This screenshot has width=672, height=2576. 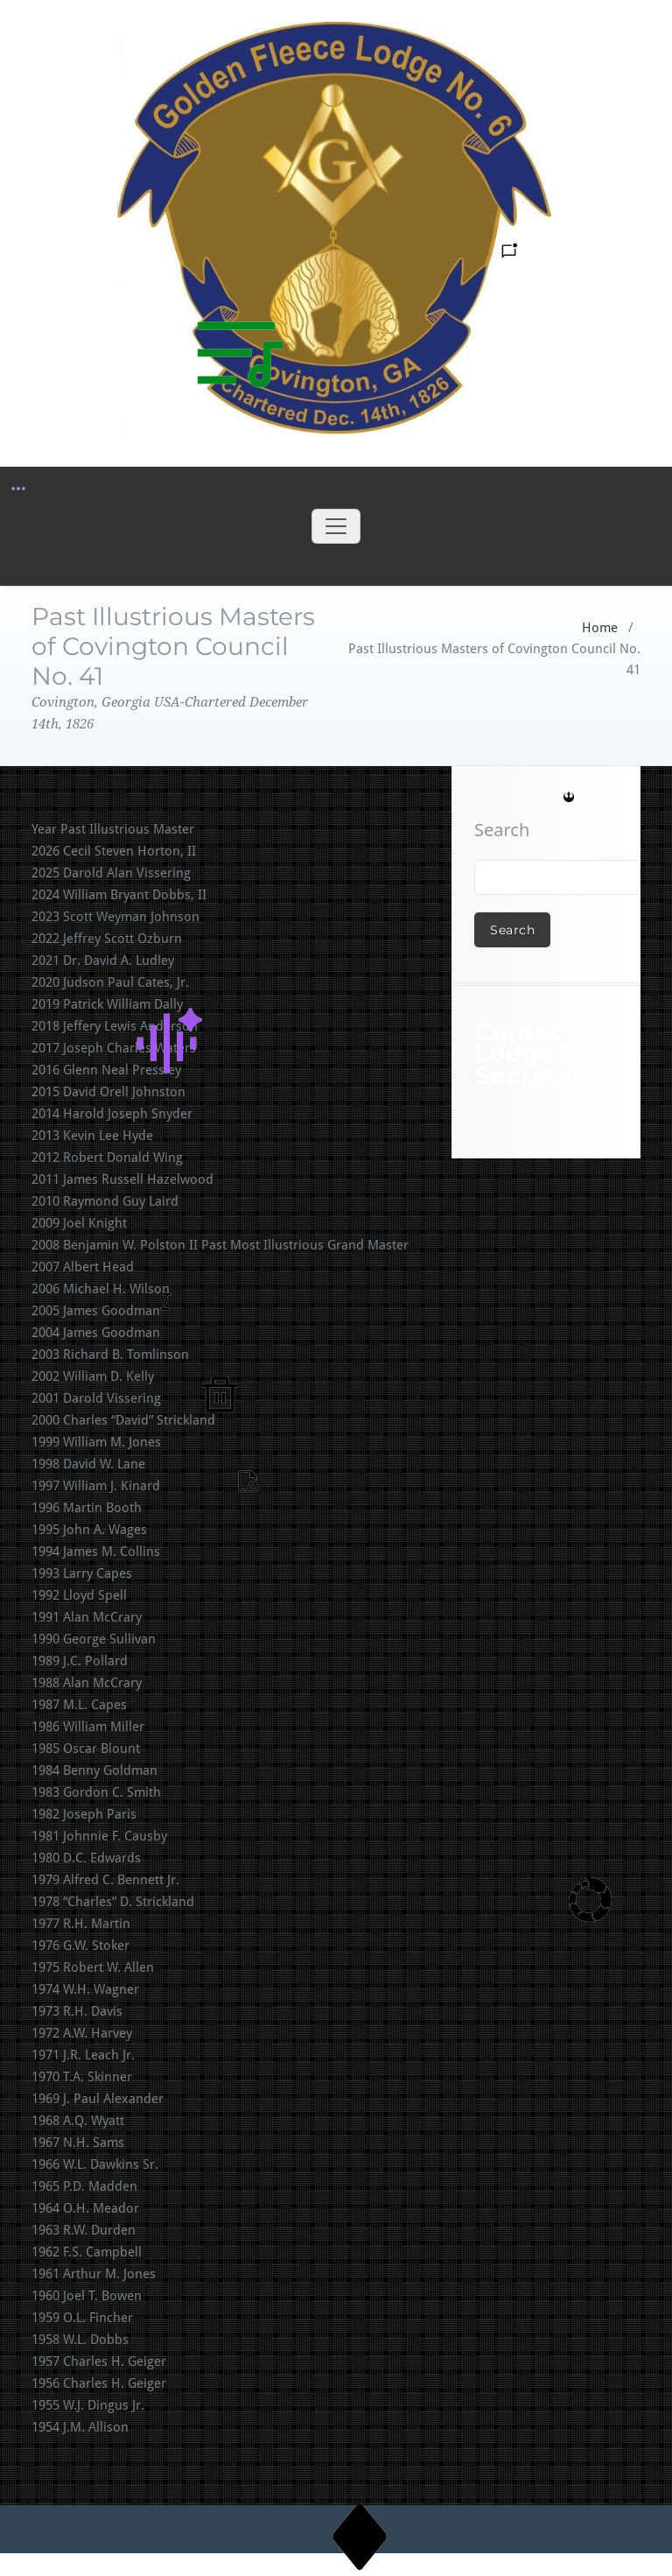 I want to click on apply italic formatting to selected text, so click(x=165, y=1301).